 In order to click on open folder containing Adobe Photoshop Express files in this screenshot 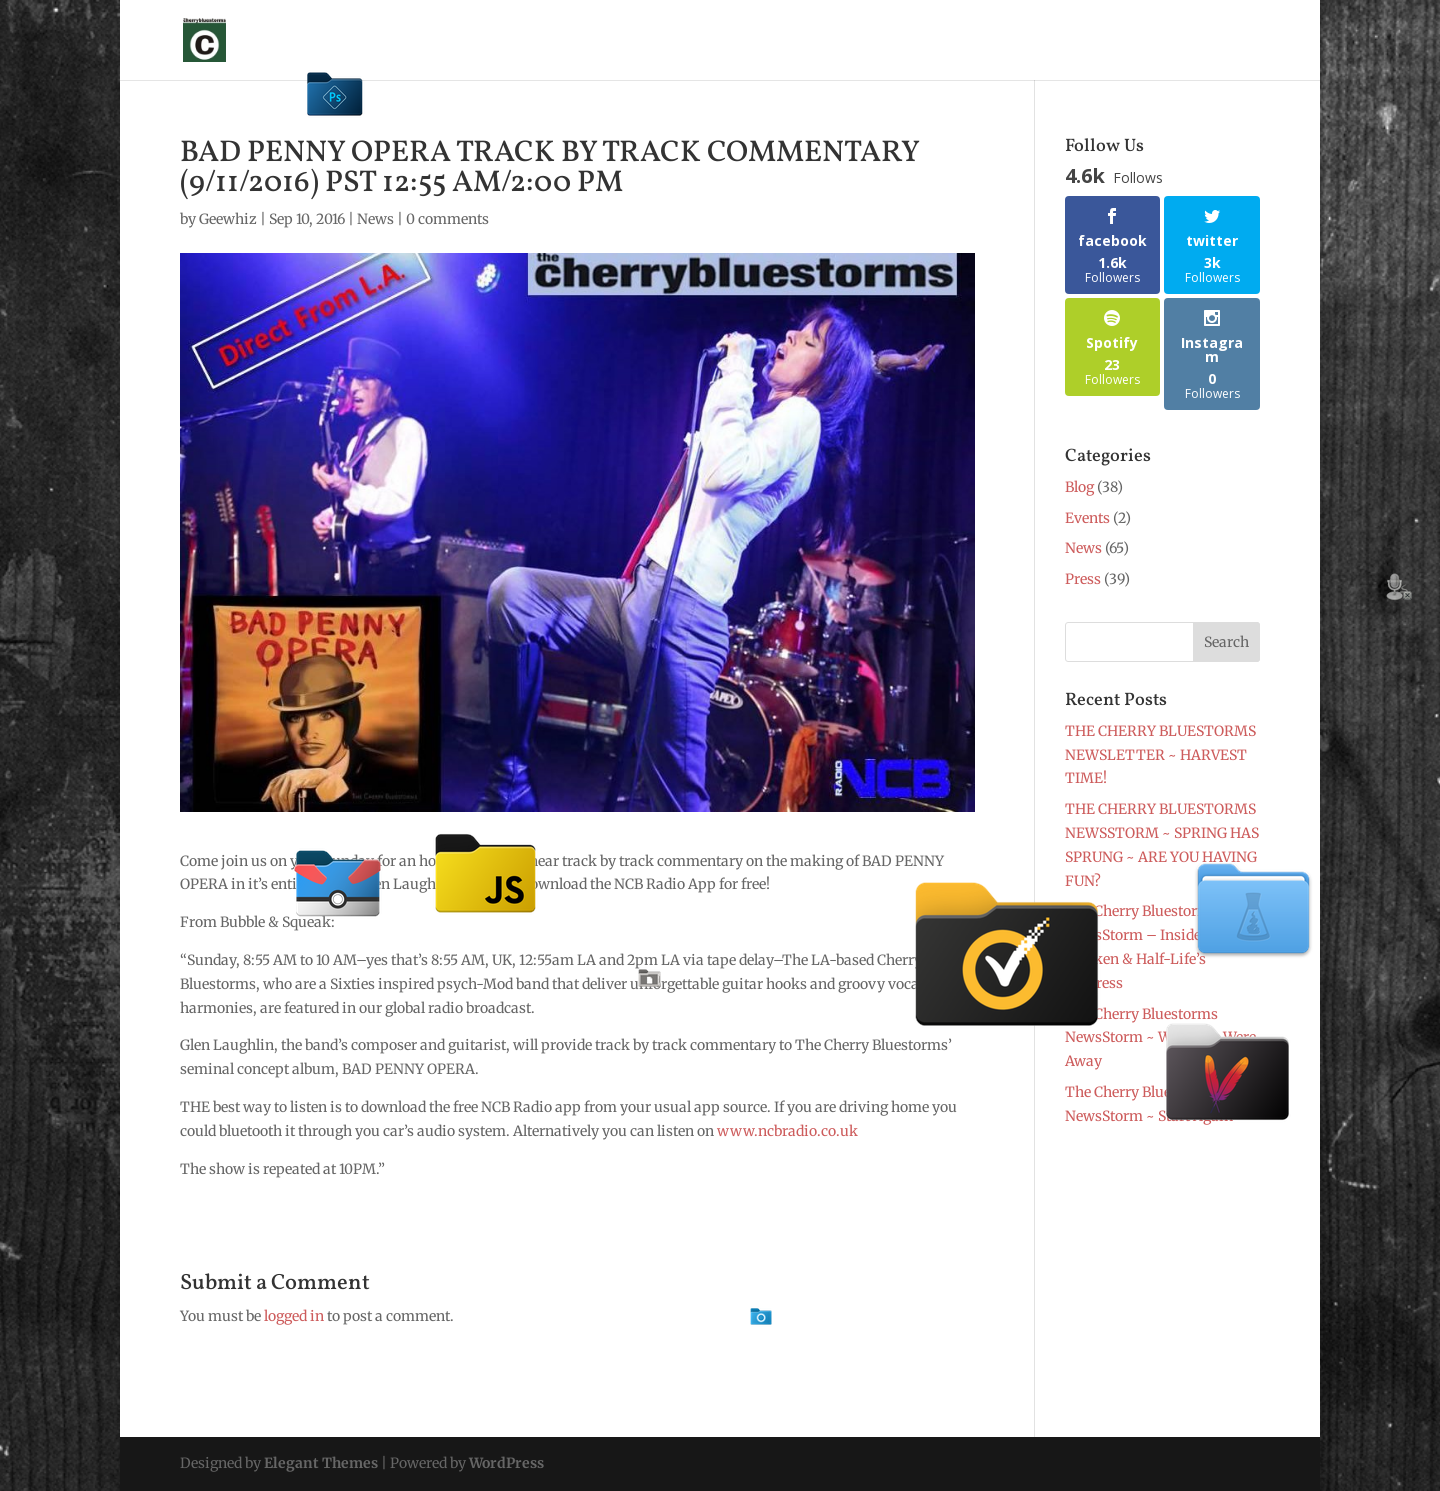, I will do `click(334, 95)`.